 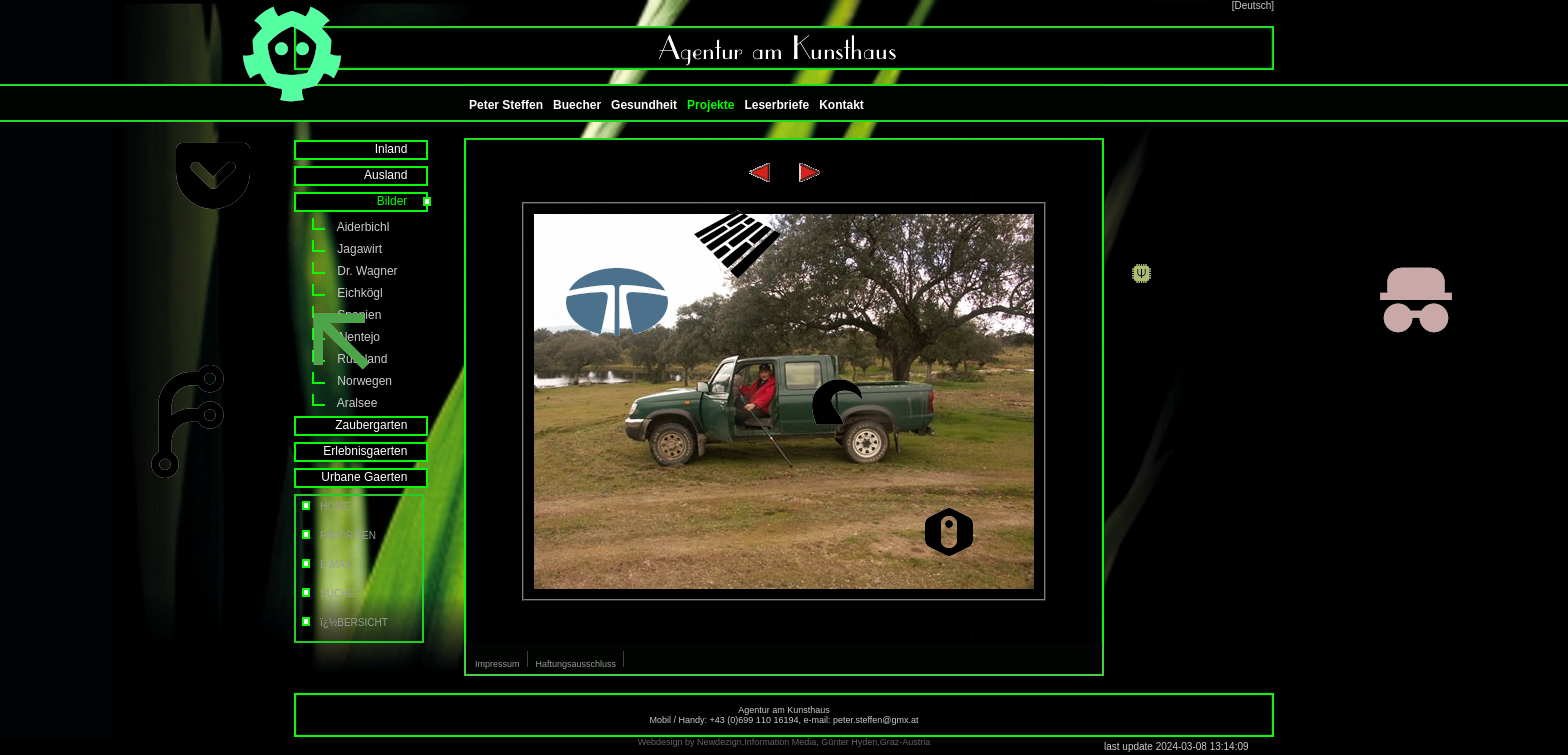 I want to click on Apache Parquet logo, so click(x=737, y=244).